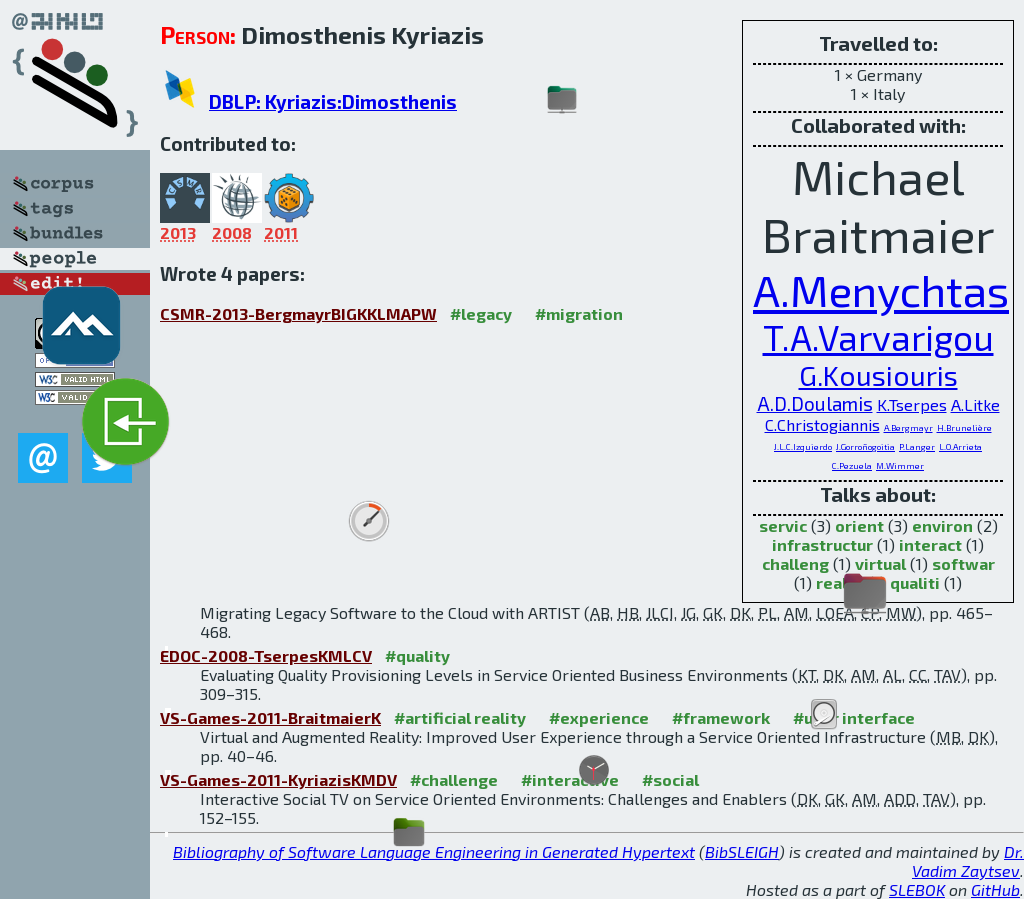  What do you see at coordinates (824, 714) in the screenshot?
I see `open gnome disk utility application` at bounding box center [824, 714].